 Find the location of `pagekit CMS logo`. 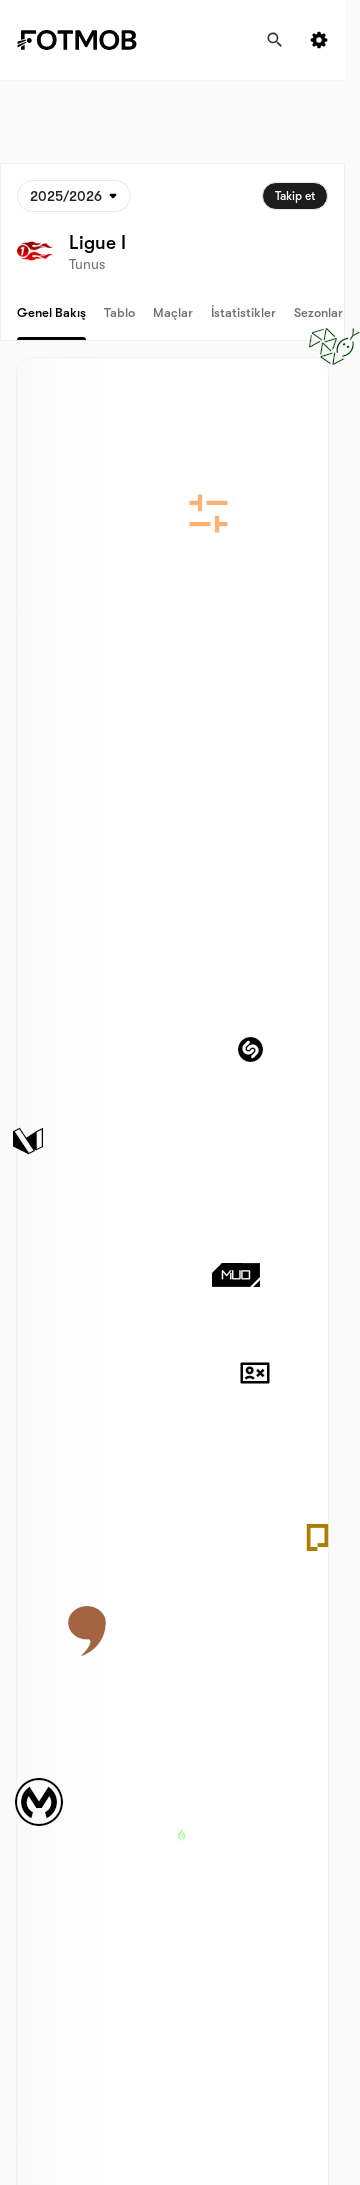

pagekit CMS logo is located at coordinates (317, 1537).